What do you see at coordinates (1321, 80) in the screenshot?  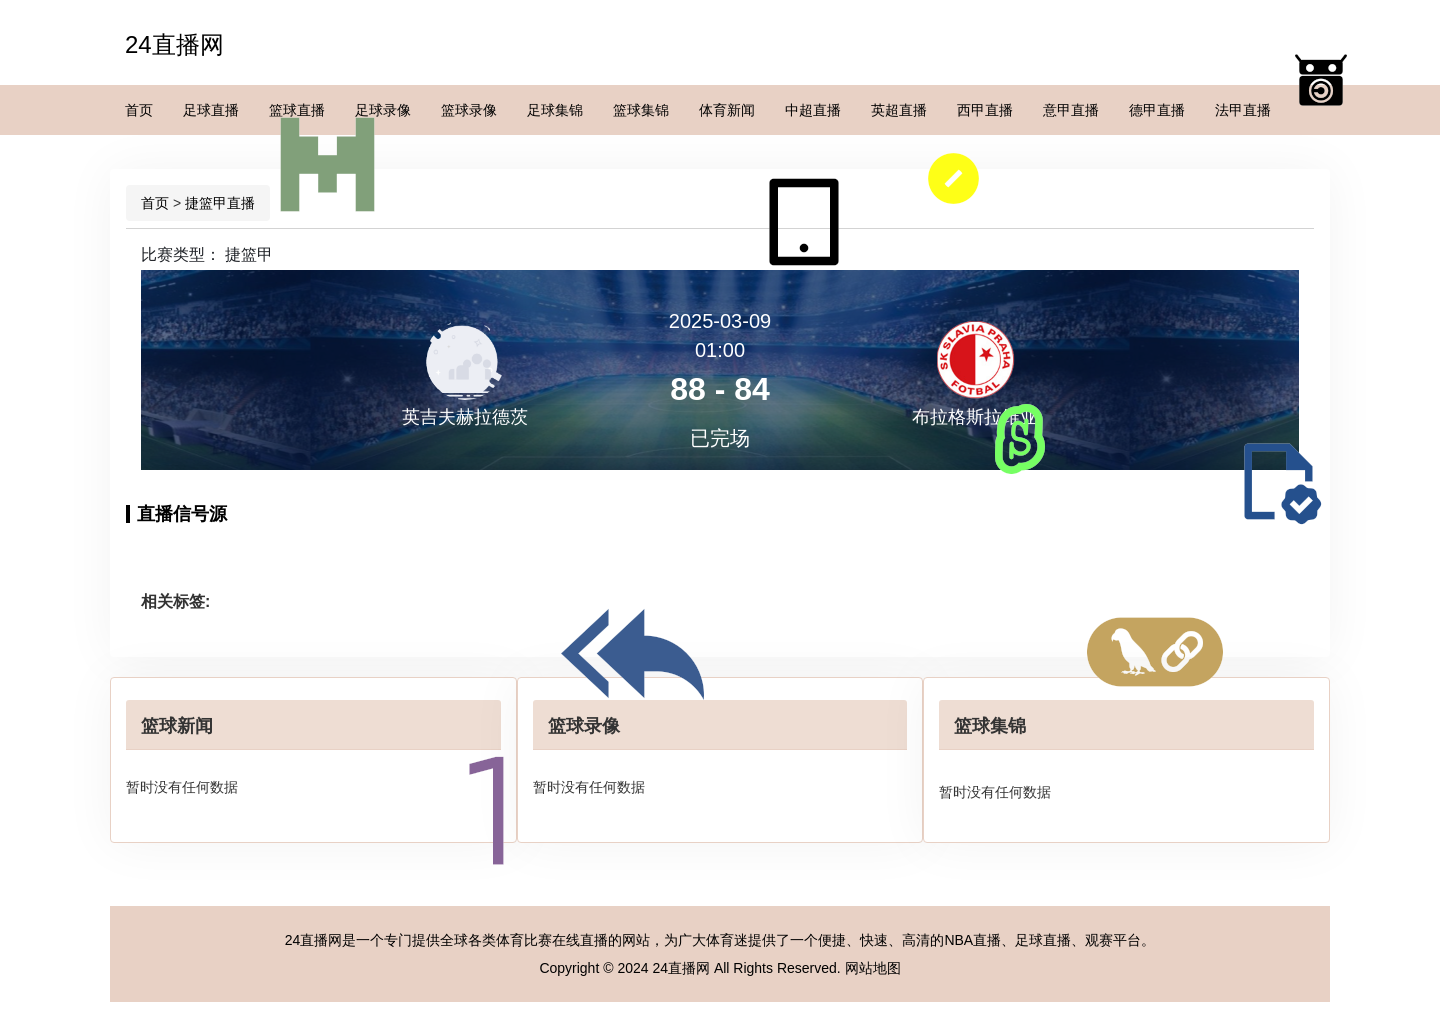 I see `open the F-Droid app store` at bounding box center [1321, 80].